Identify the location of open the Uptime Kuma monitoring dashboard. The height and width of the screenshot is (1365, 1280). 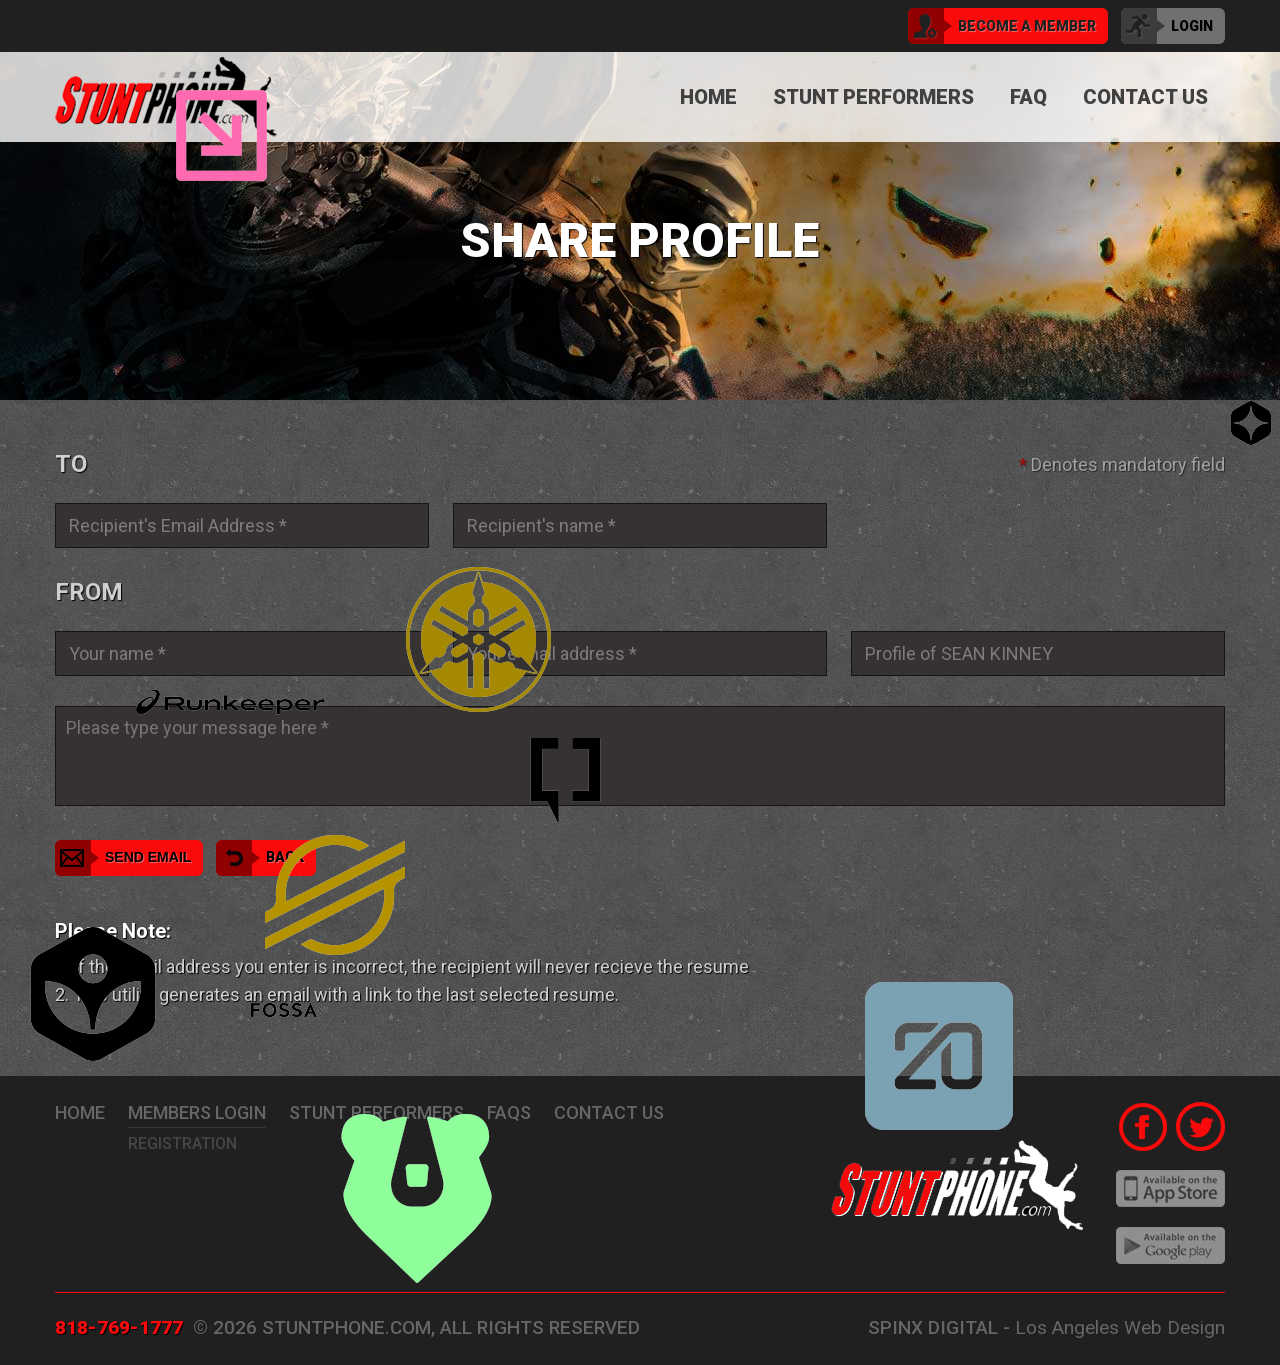
(416, 1198).